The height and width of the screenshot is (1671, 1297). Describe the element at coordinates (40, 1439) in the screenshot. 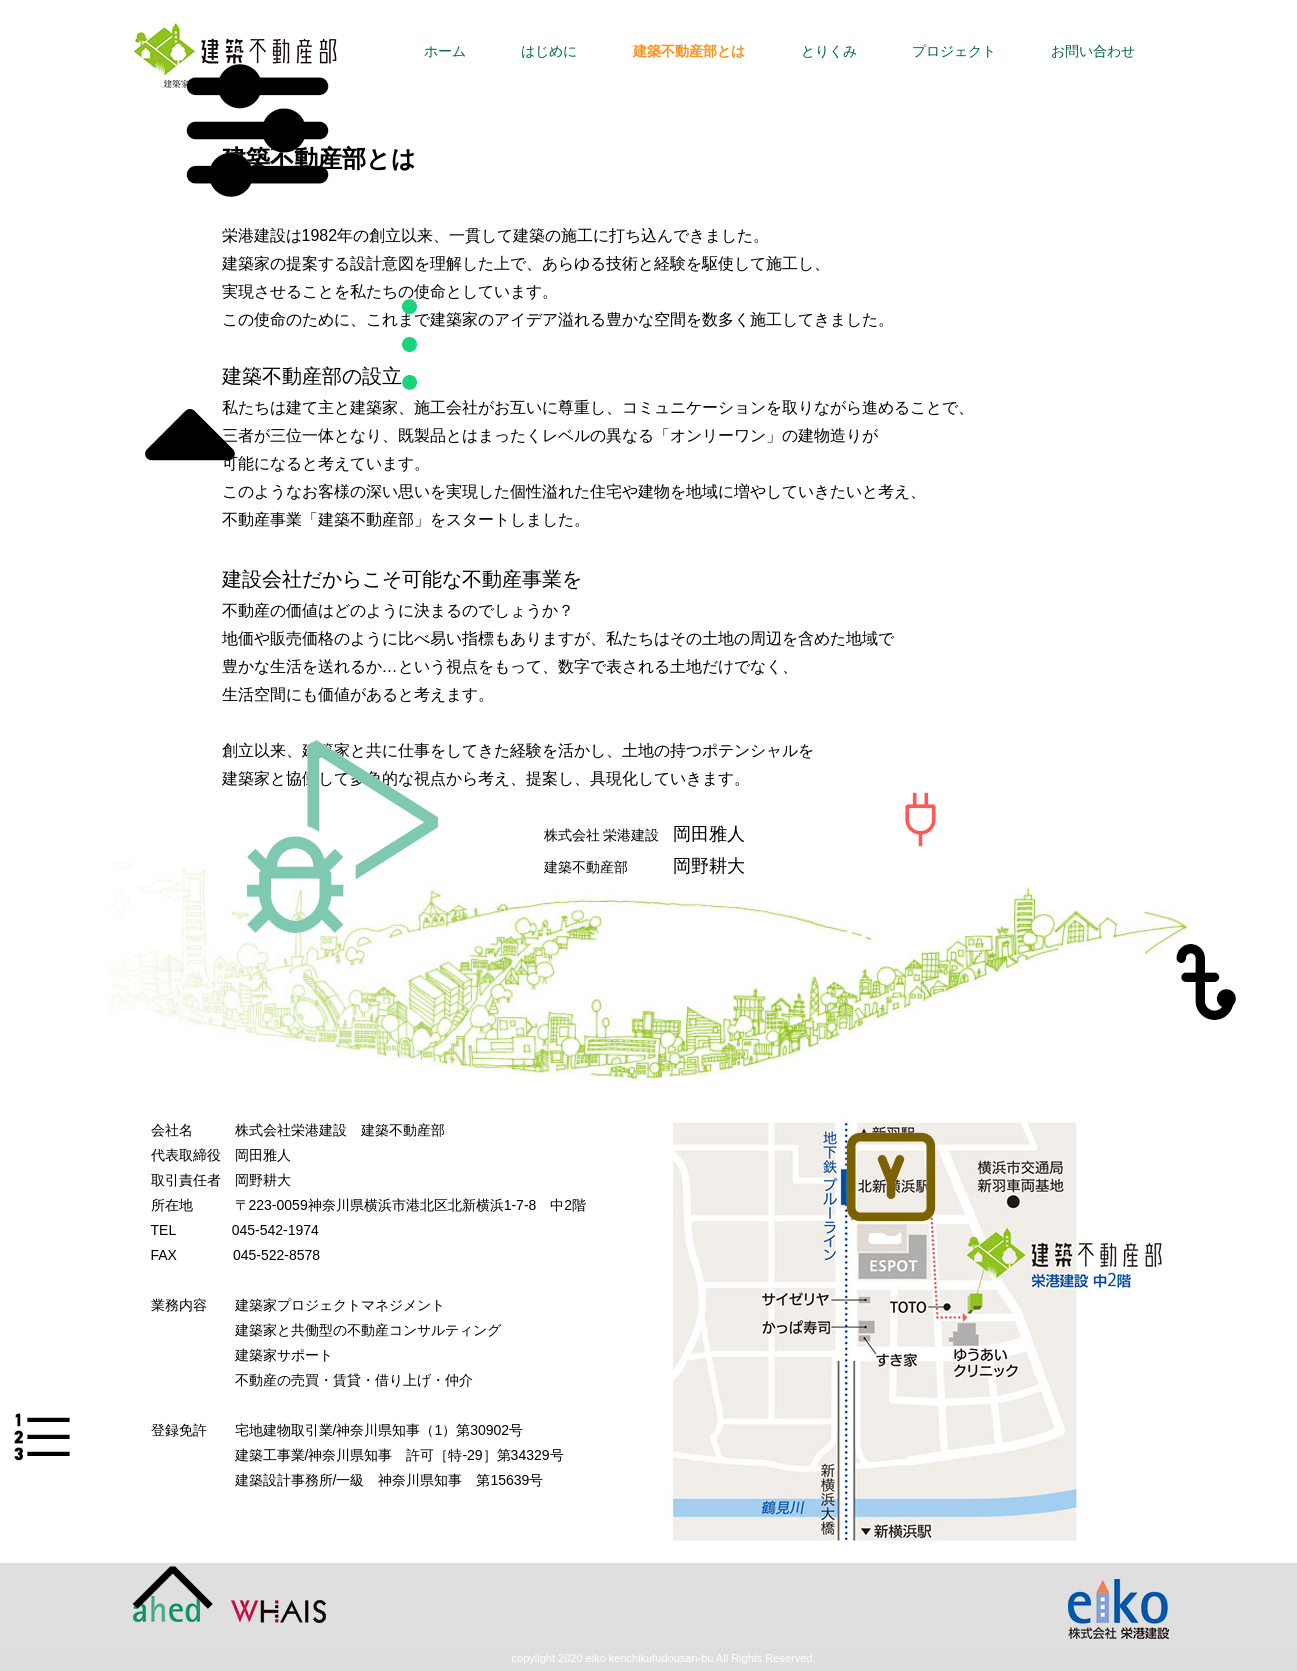

I see `create a numbered list` at that location.